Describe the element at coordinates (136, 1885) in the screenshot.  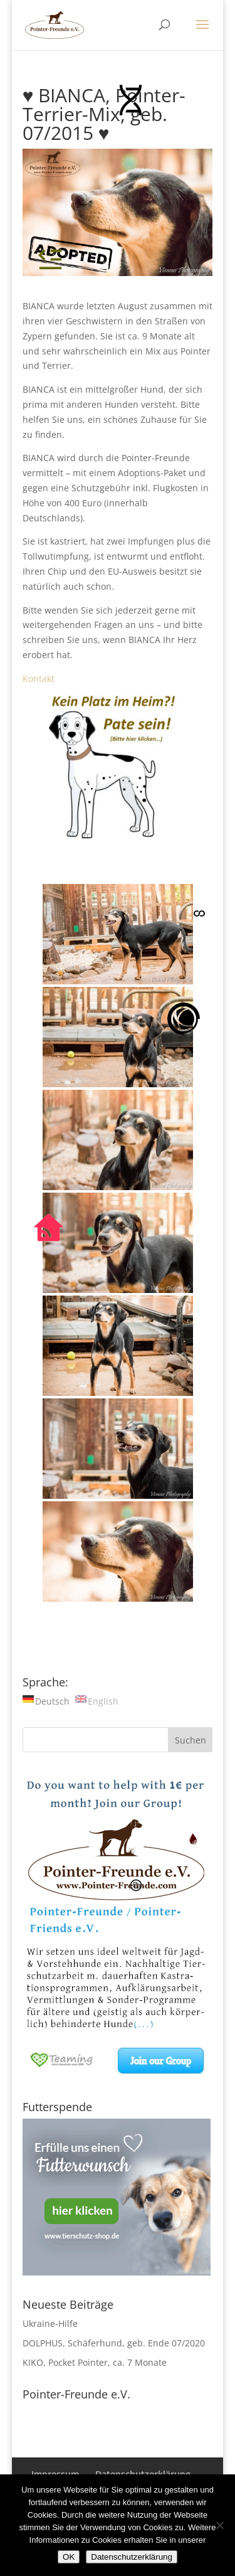
I see `indicates content is licensed for sharing under creative commons` at that location.